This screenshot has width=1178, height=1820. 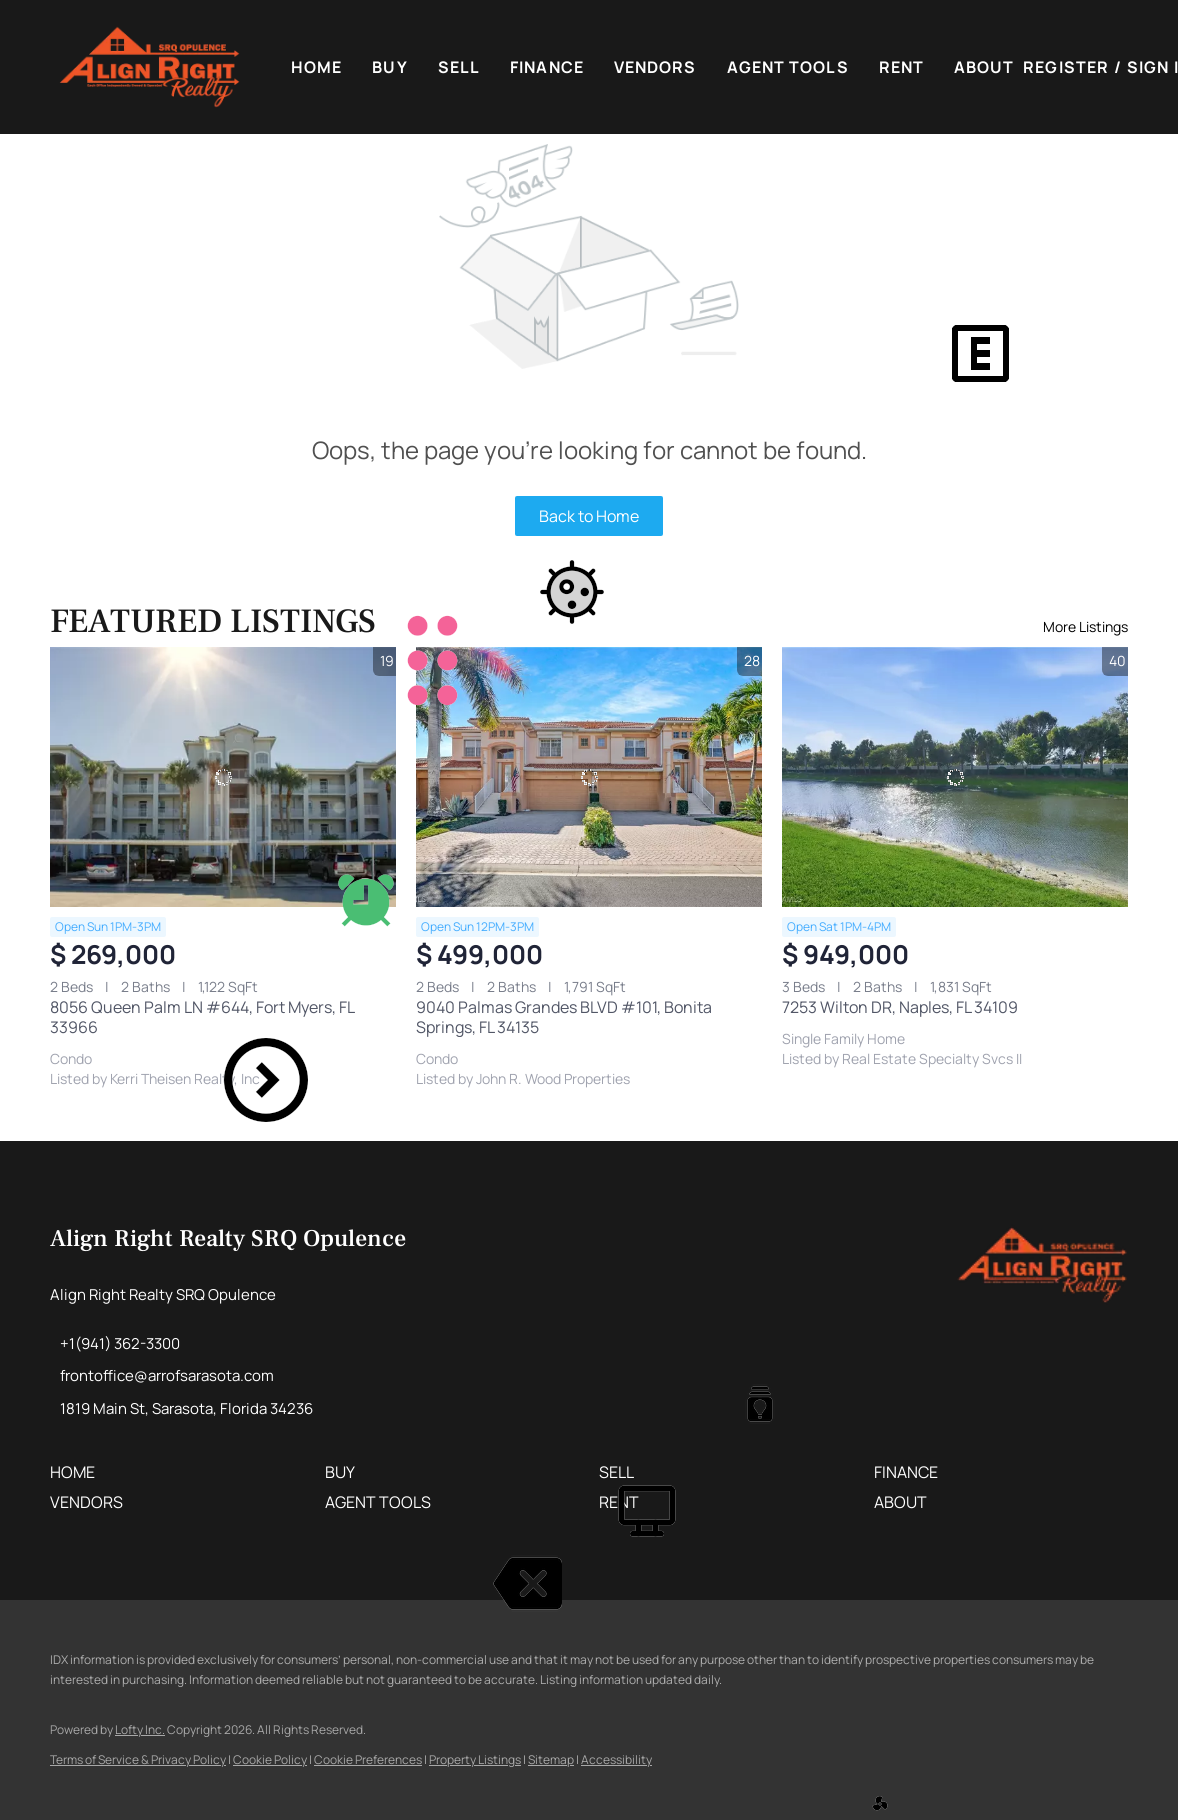 What do you see at coordinates (366, 900) in the screenshot?
I see `set or manage alarms` at bounding box center [366, 900].